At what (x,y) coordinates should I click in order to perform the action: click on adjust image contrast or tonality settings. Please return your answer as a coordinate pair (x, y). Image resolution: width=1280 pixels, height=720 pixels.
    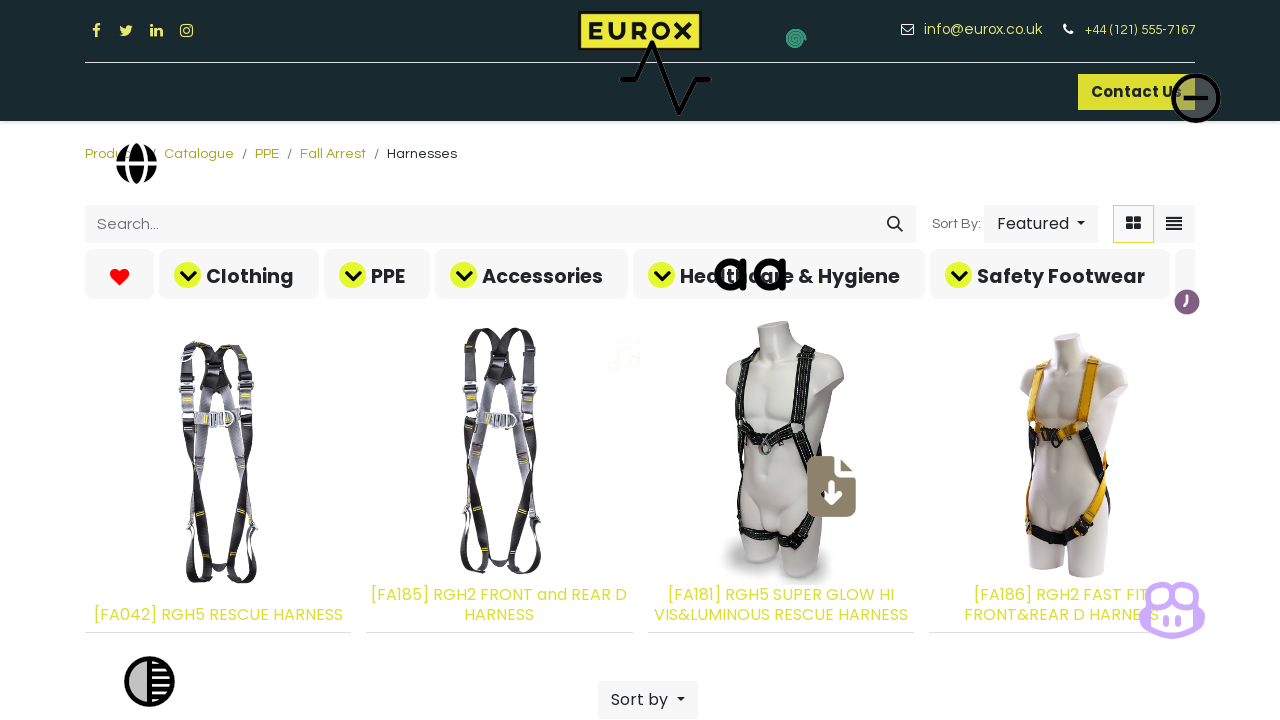
    Looking at the image, I should click on (149, 681).